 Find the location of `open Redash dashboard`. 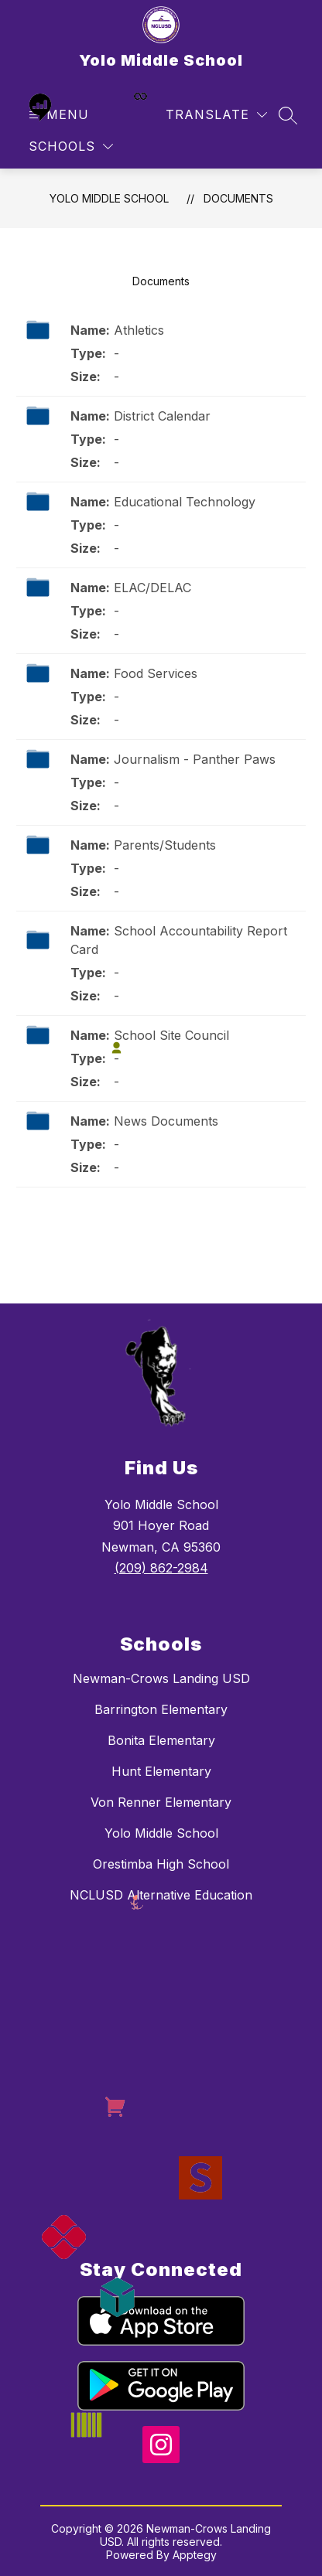

open Redash dashboard is located at coordinates (40, 107).